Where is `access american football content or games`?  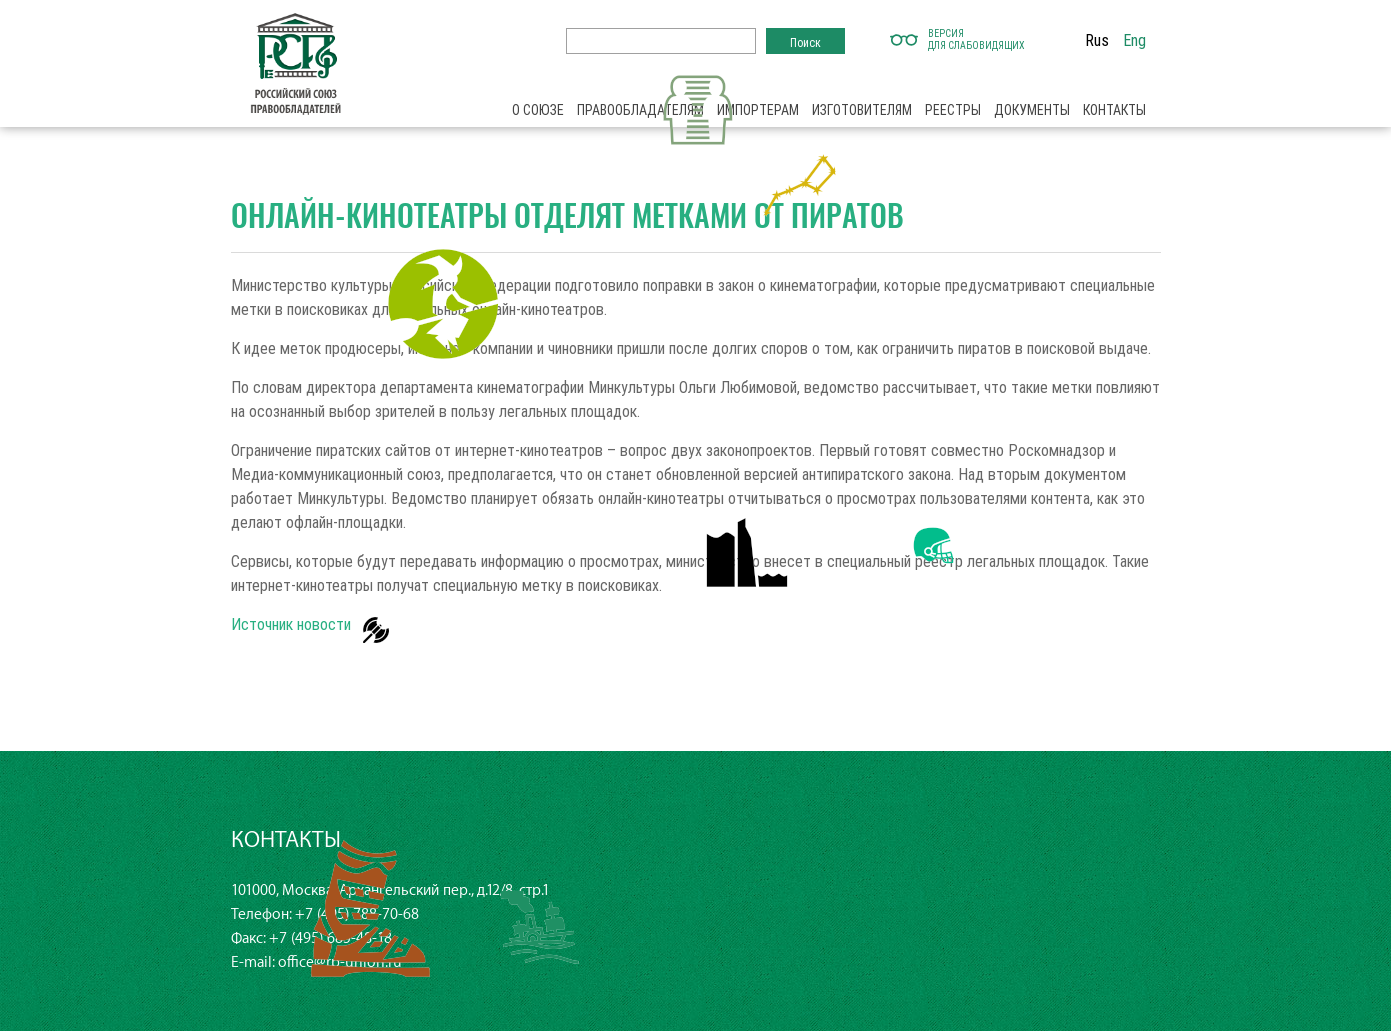 access american football content or games is located at coordinates (933, 545).